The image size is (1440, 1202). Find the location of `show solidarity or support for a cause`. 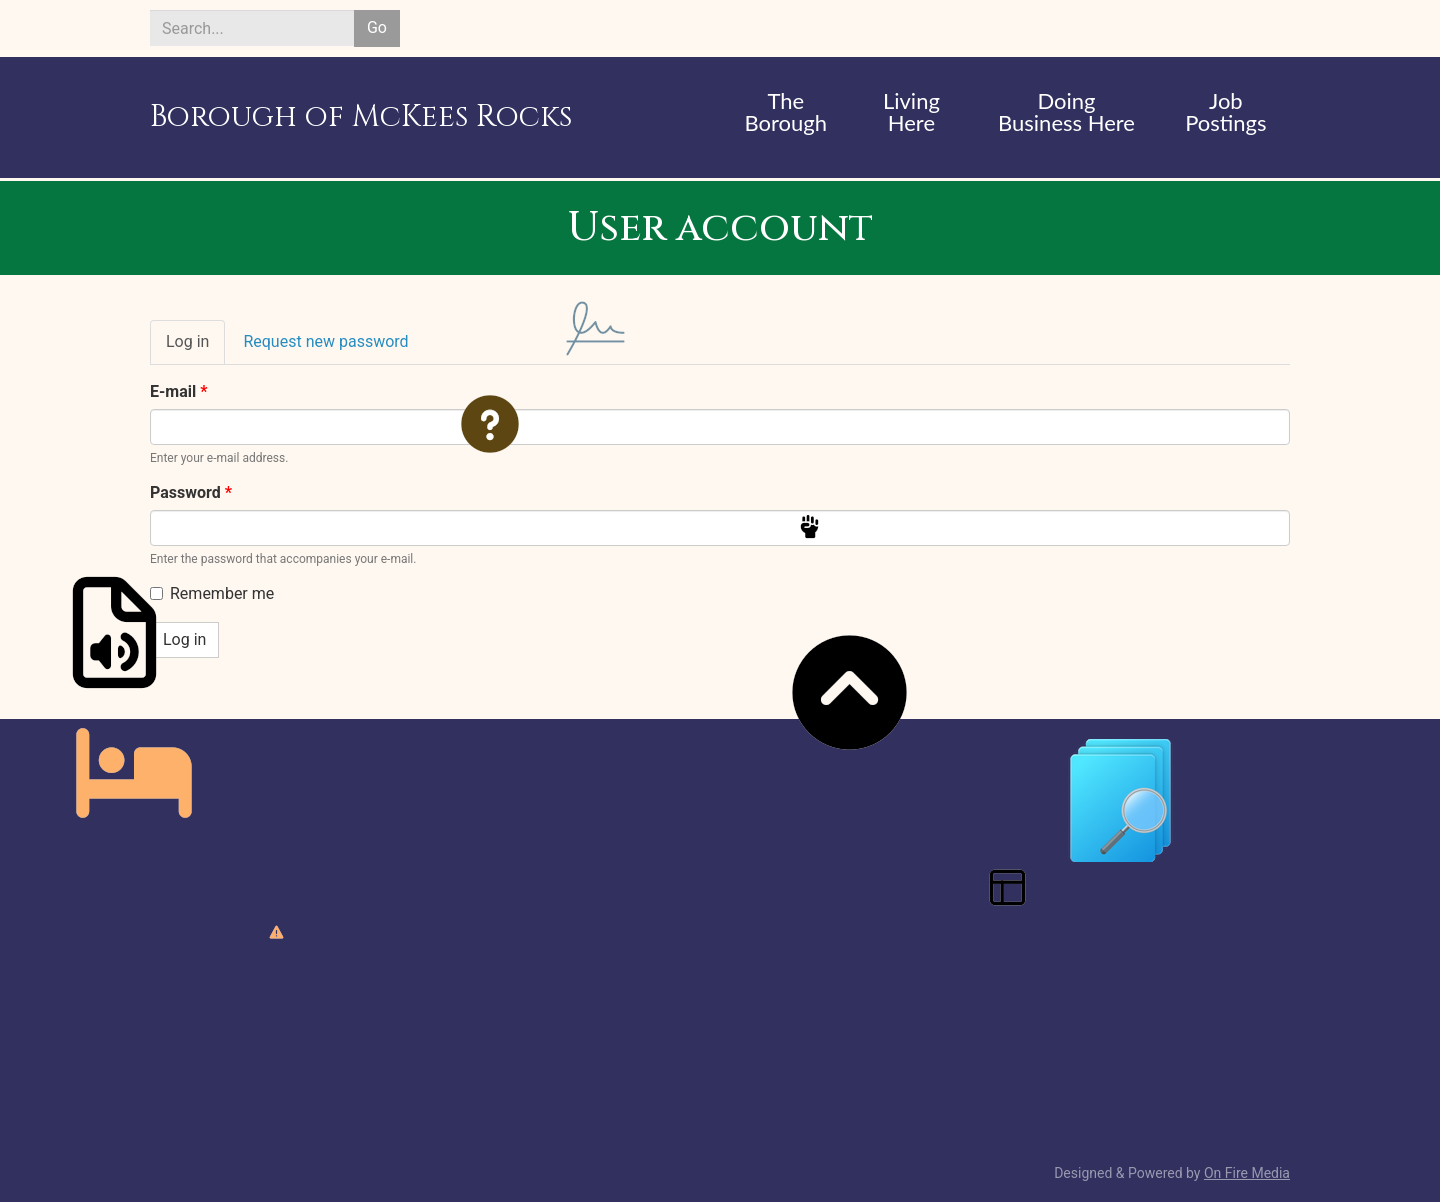

show solidarity or support for a cause is located at coordinates (809, 526).